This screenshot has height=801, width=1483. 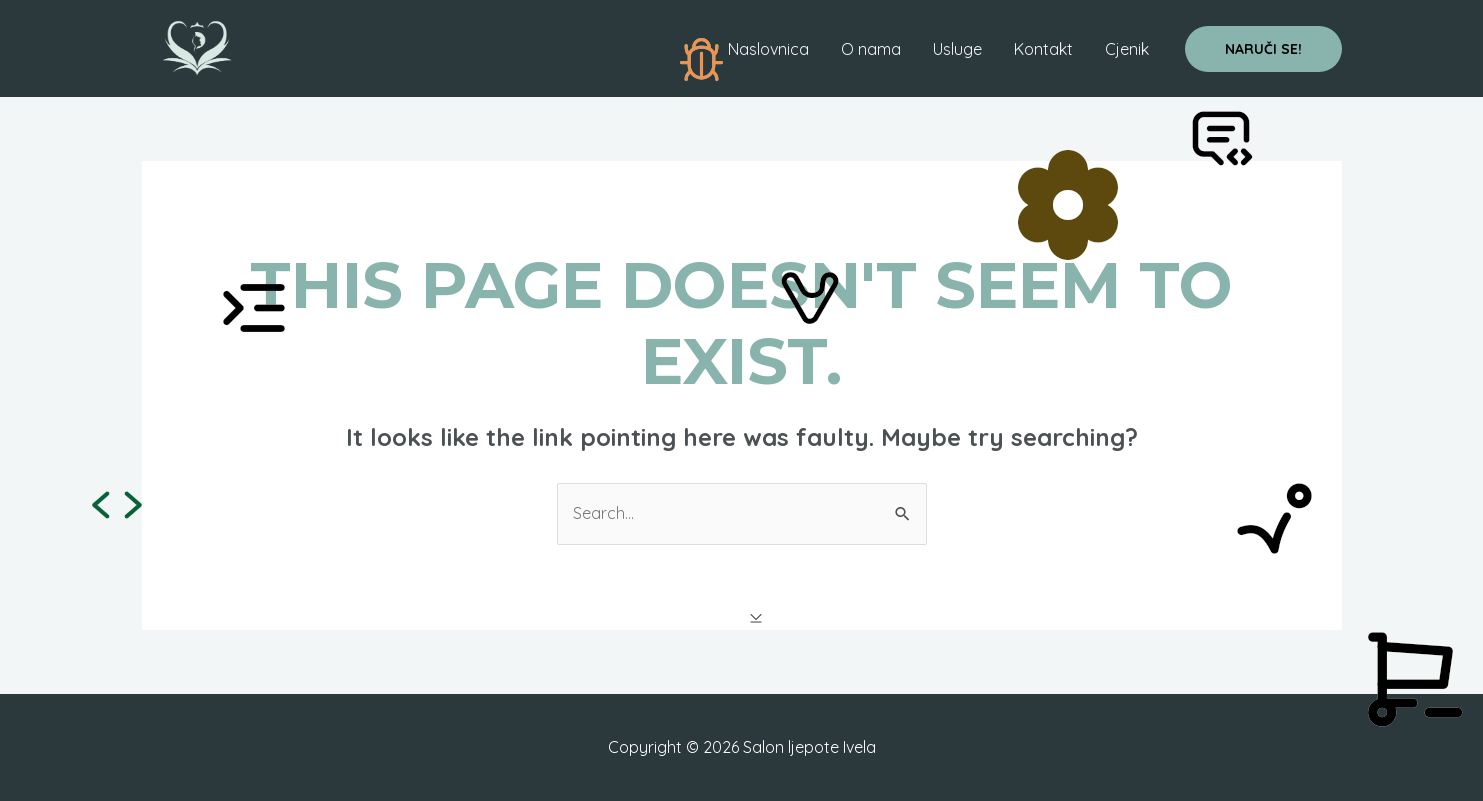 What do you see at coordinates (810, 298) in the screenshot?
I see `open vivaldi browser` at bounding box center [810, 298].